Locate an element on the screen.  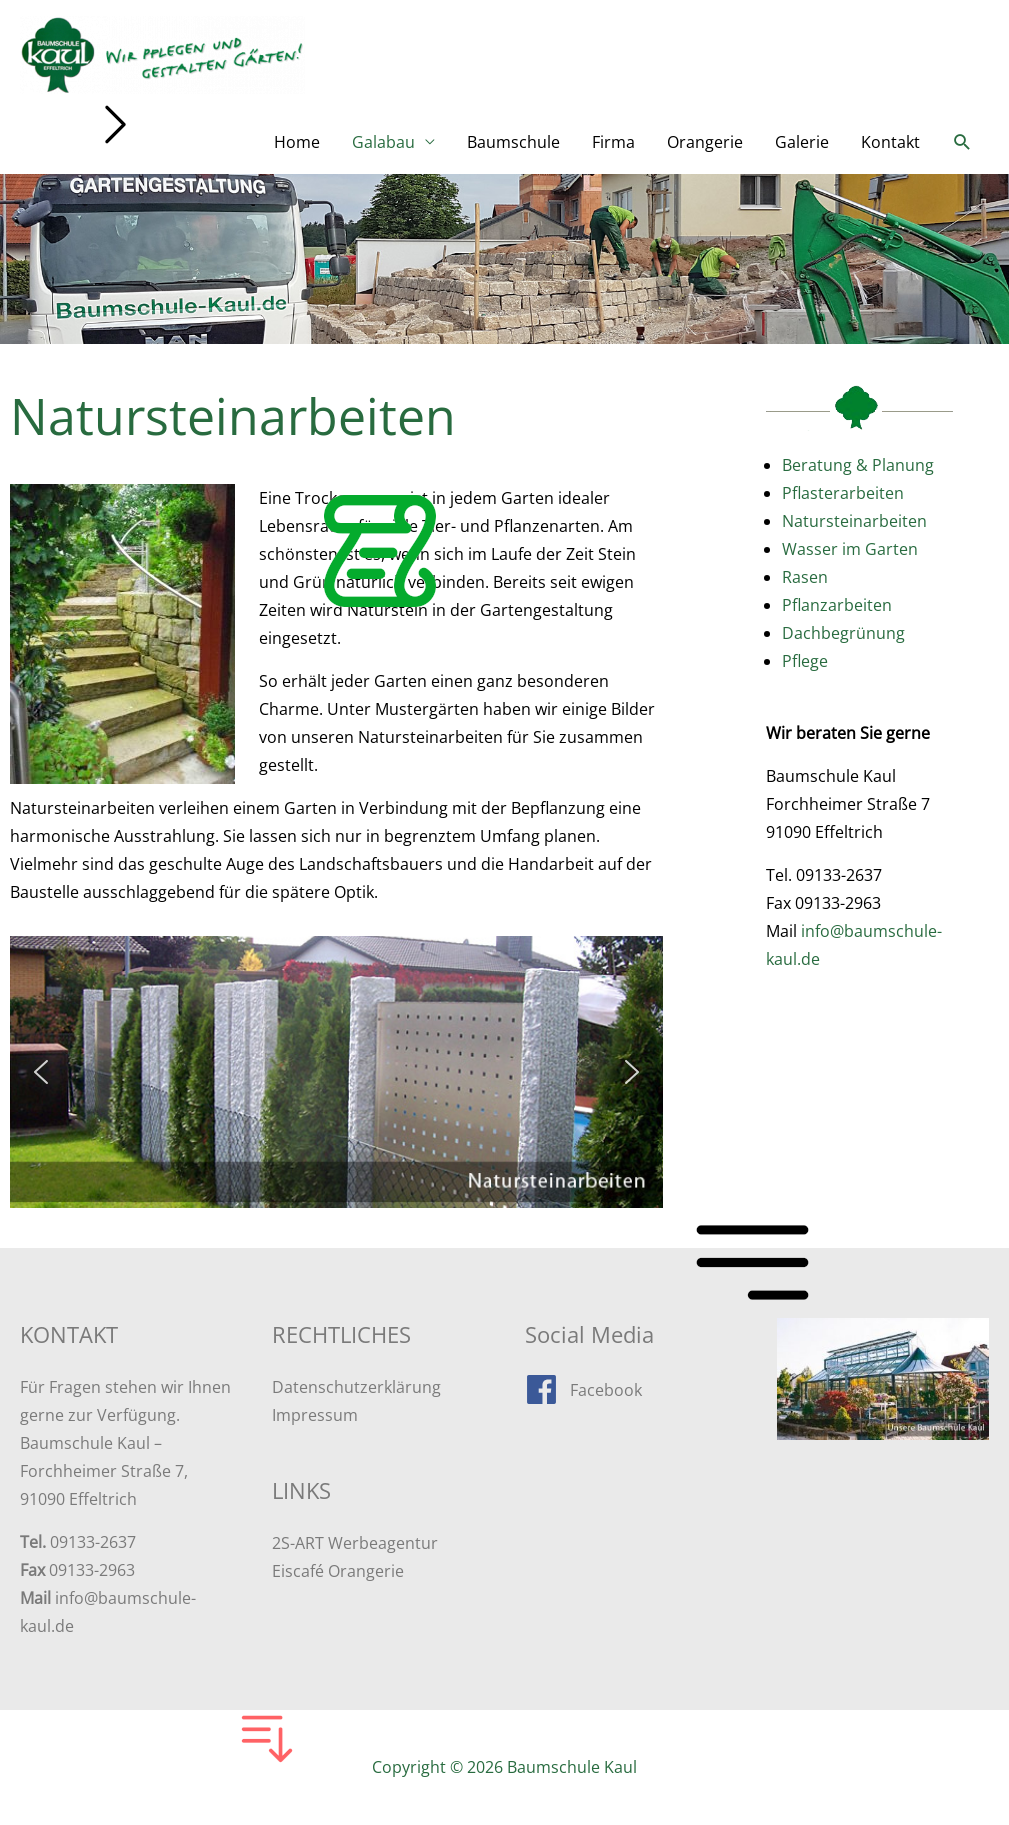
view activity log or history is located at coordinates (380, 551).